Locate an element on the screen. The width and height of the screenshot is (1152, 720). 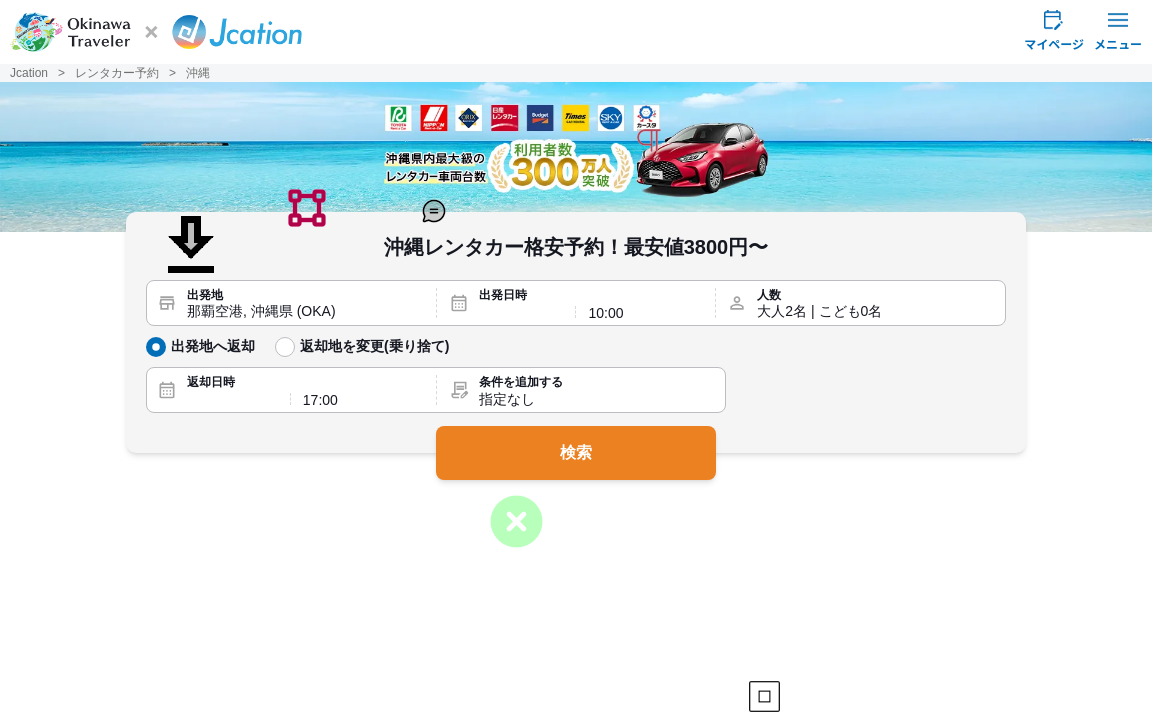
view app or brand logo is located at coordinates (764, 696).